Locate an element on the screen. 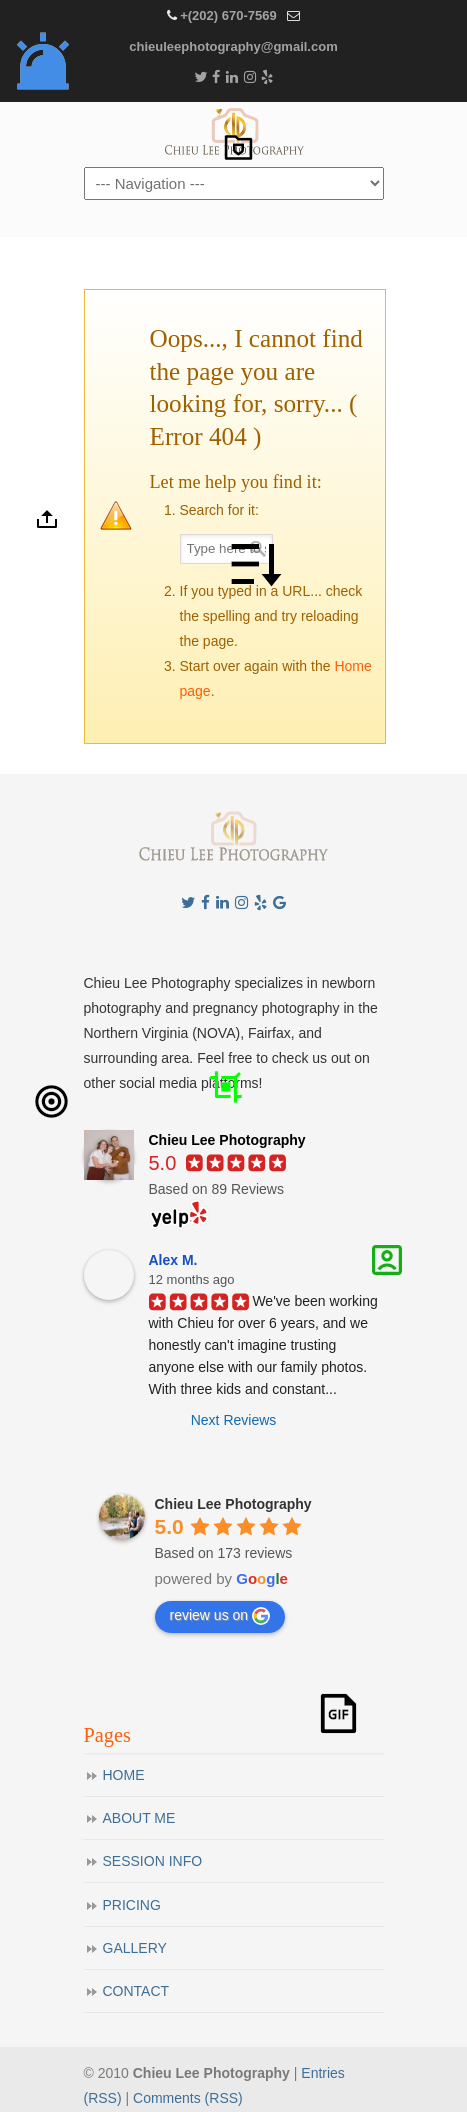  view account profile is located at coordinates (387, 1260).